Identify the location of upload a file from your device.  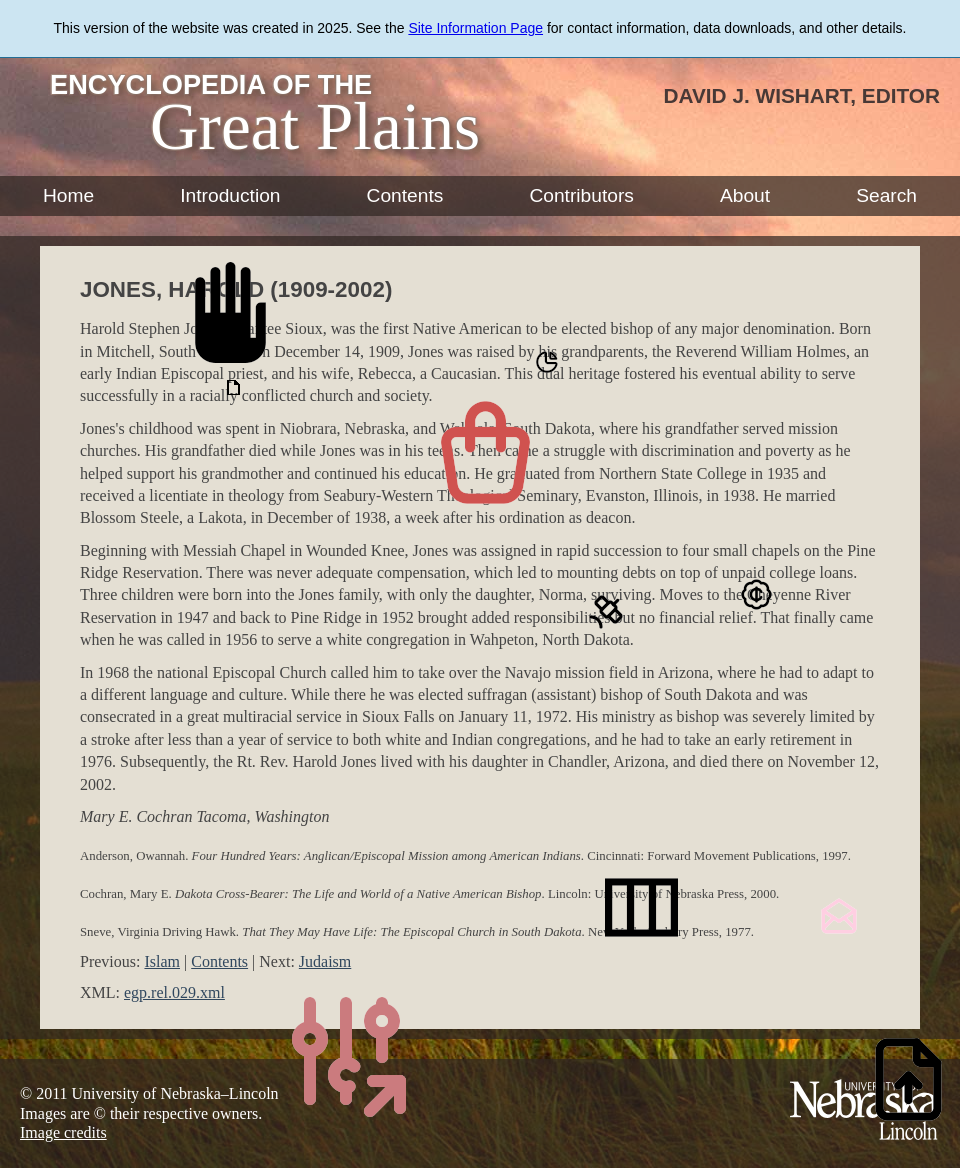
(908, 1079).